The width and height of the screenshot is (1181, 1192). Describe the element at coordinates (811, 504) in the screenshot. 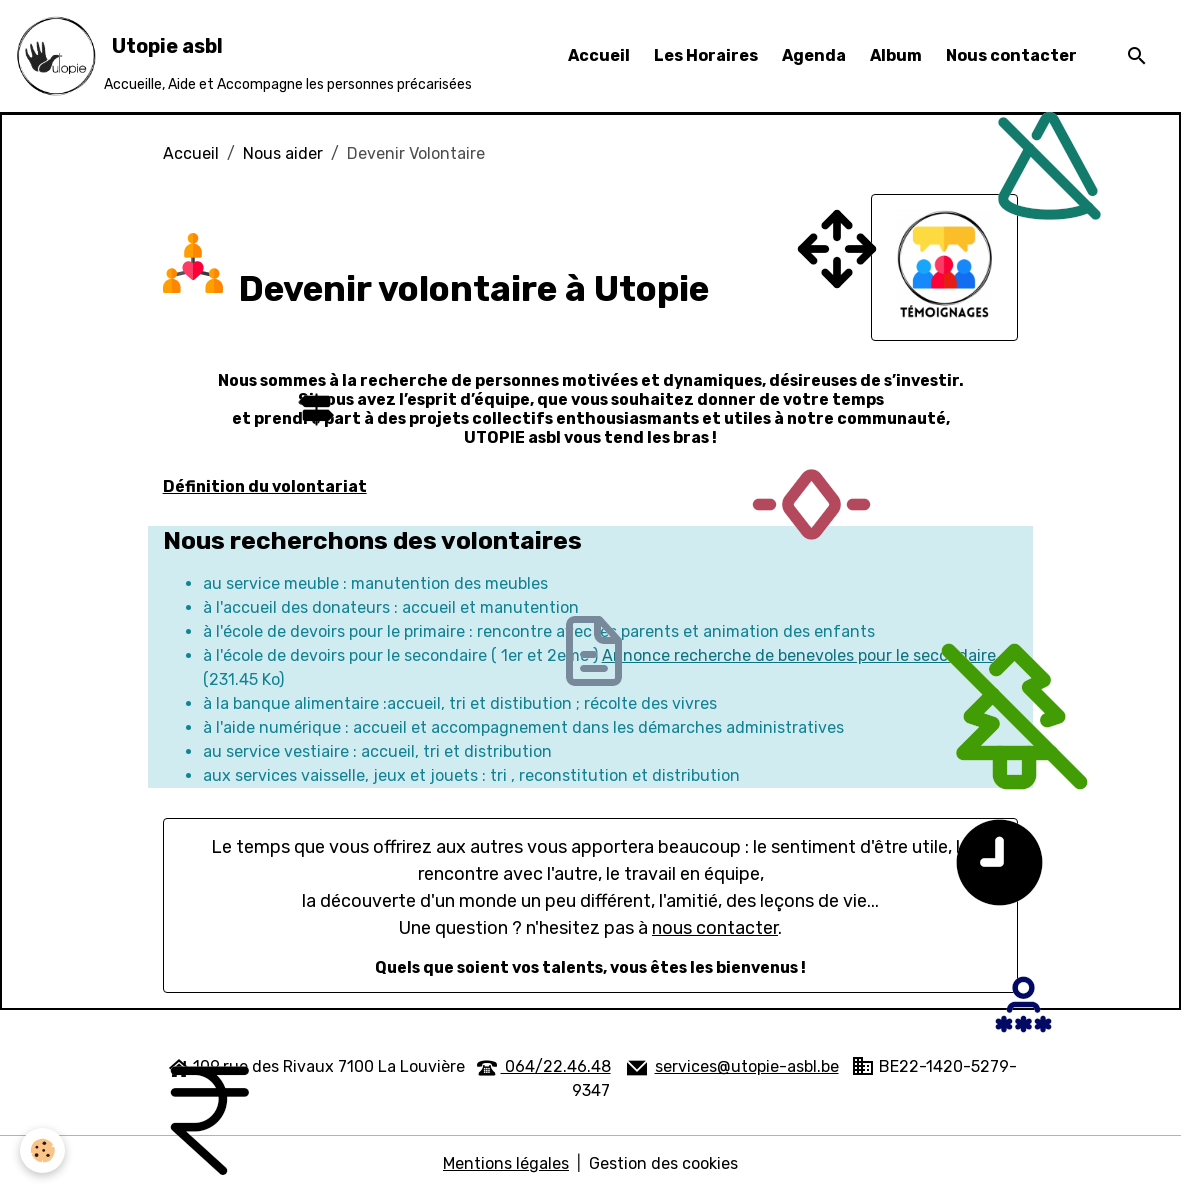

I see `align keyframe to horizontal center` at that location.